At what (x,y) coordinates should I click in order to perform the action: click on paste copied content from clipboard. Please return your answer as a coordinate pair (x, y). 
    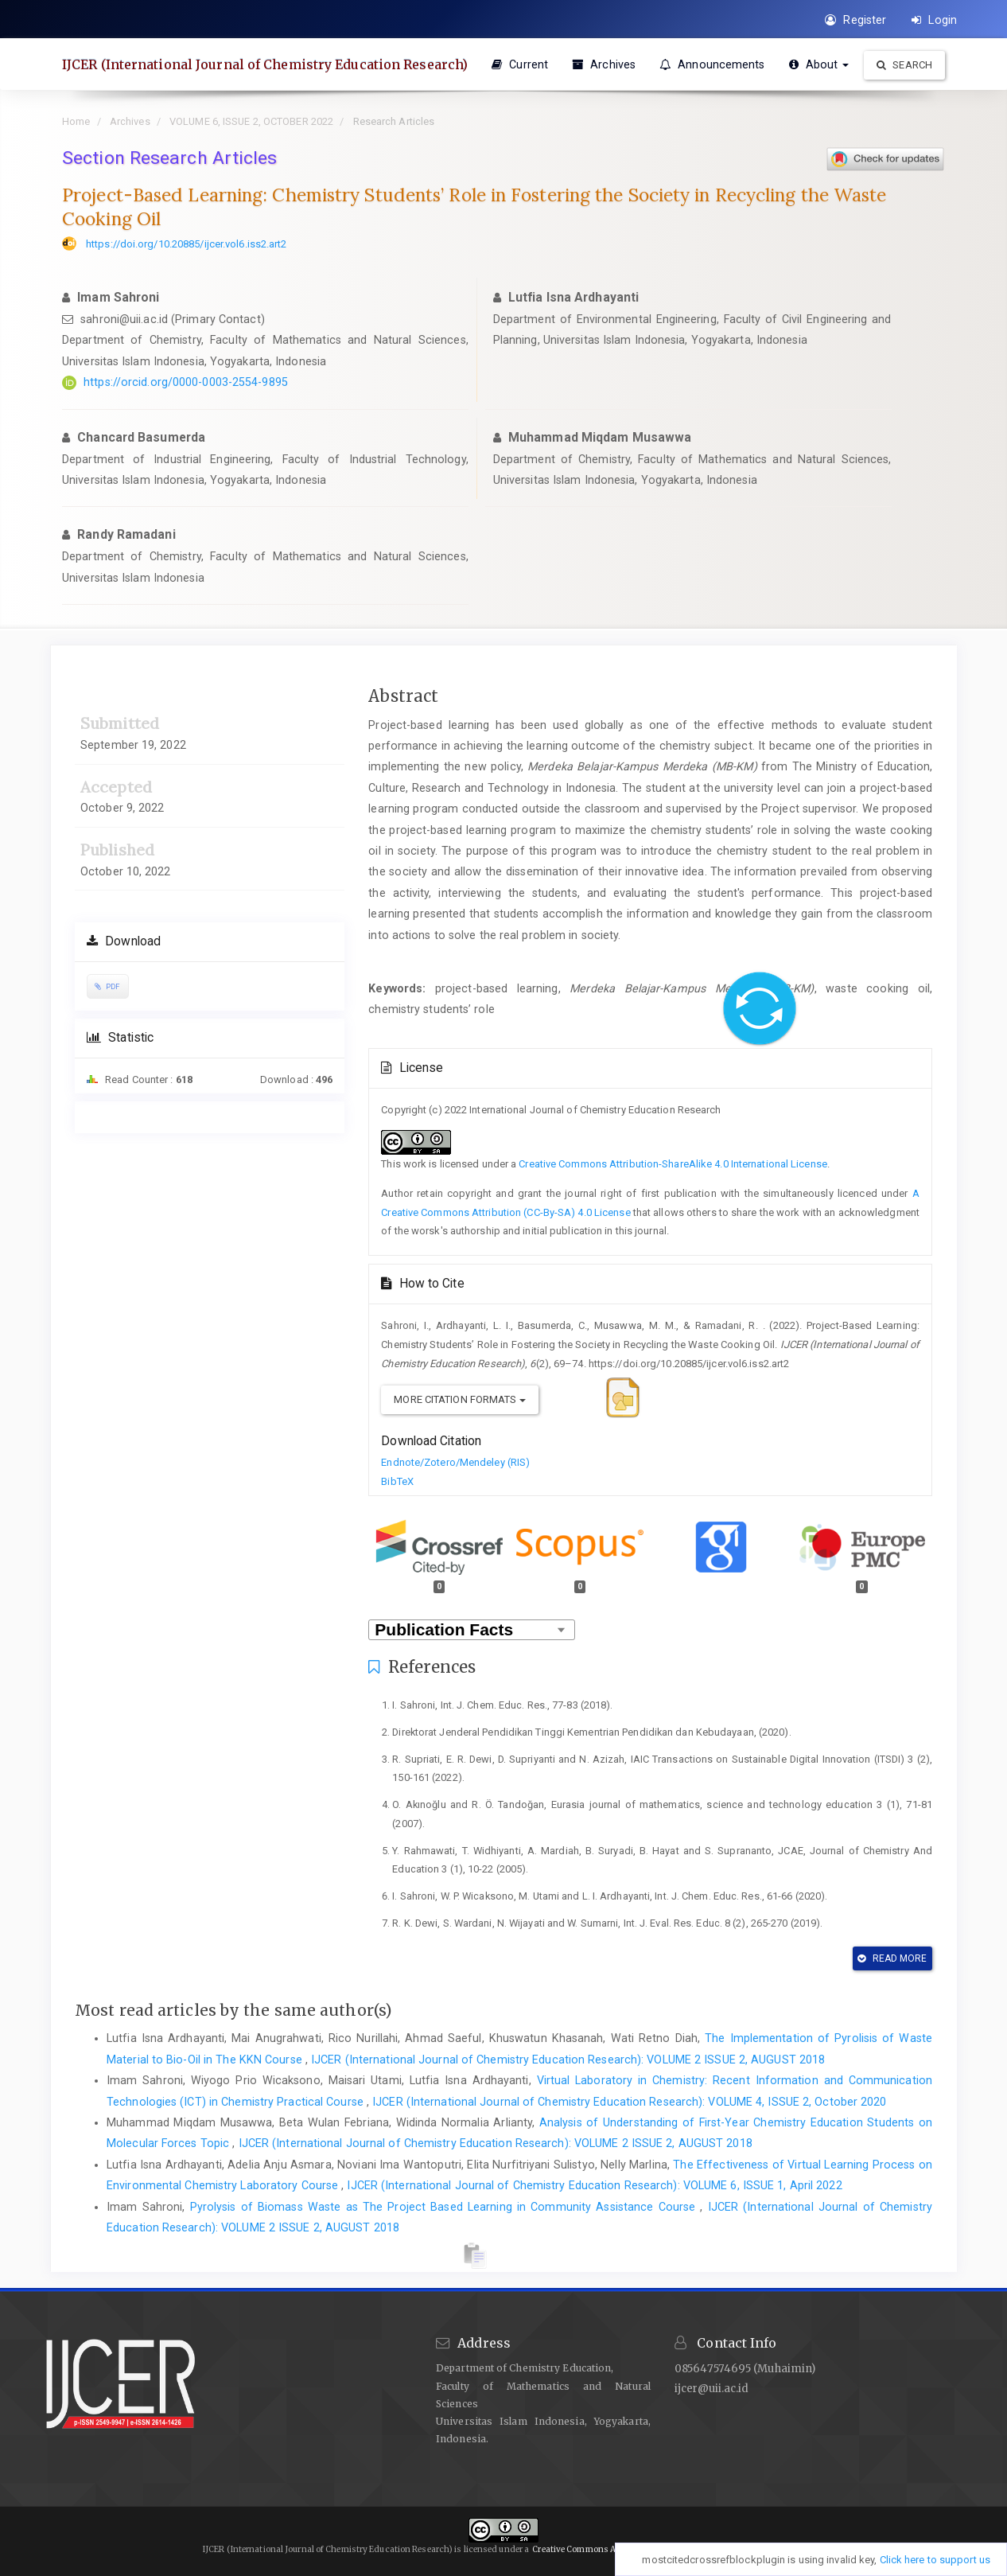
    Looking at the image, I should click on (475, 2255).